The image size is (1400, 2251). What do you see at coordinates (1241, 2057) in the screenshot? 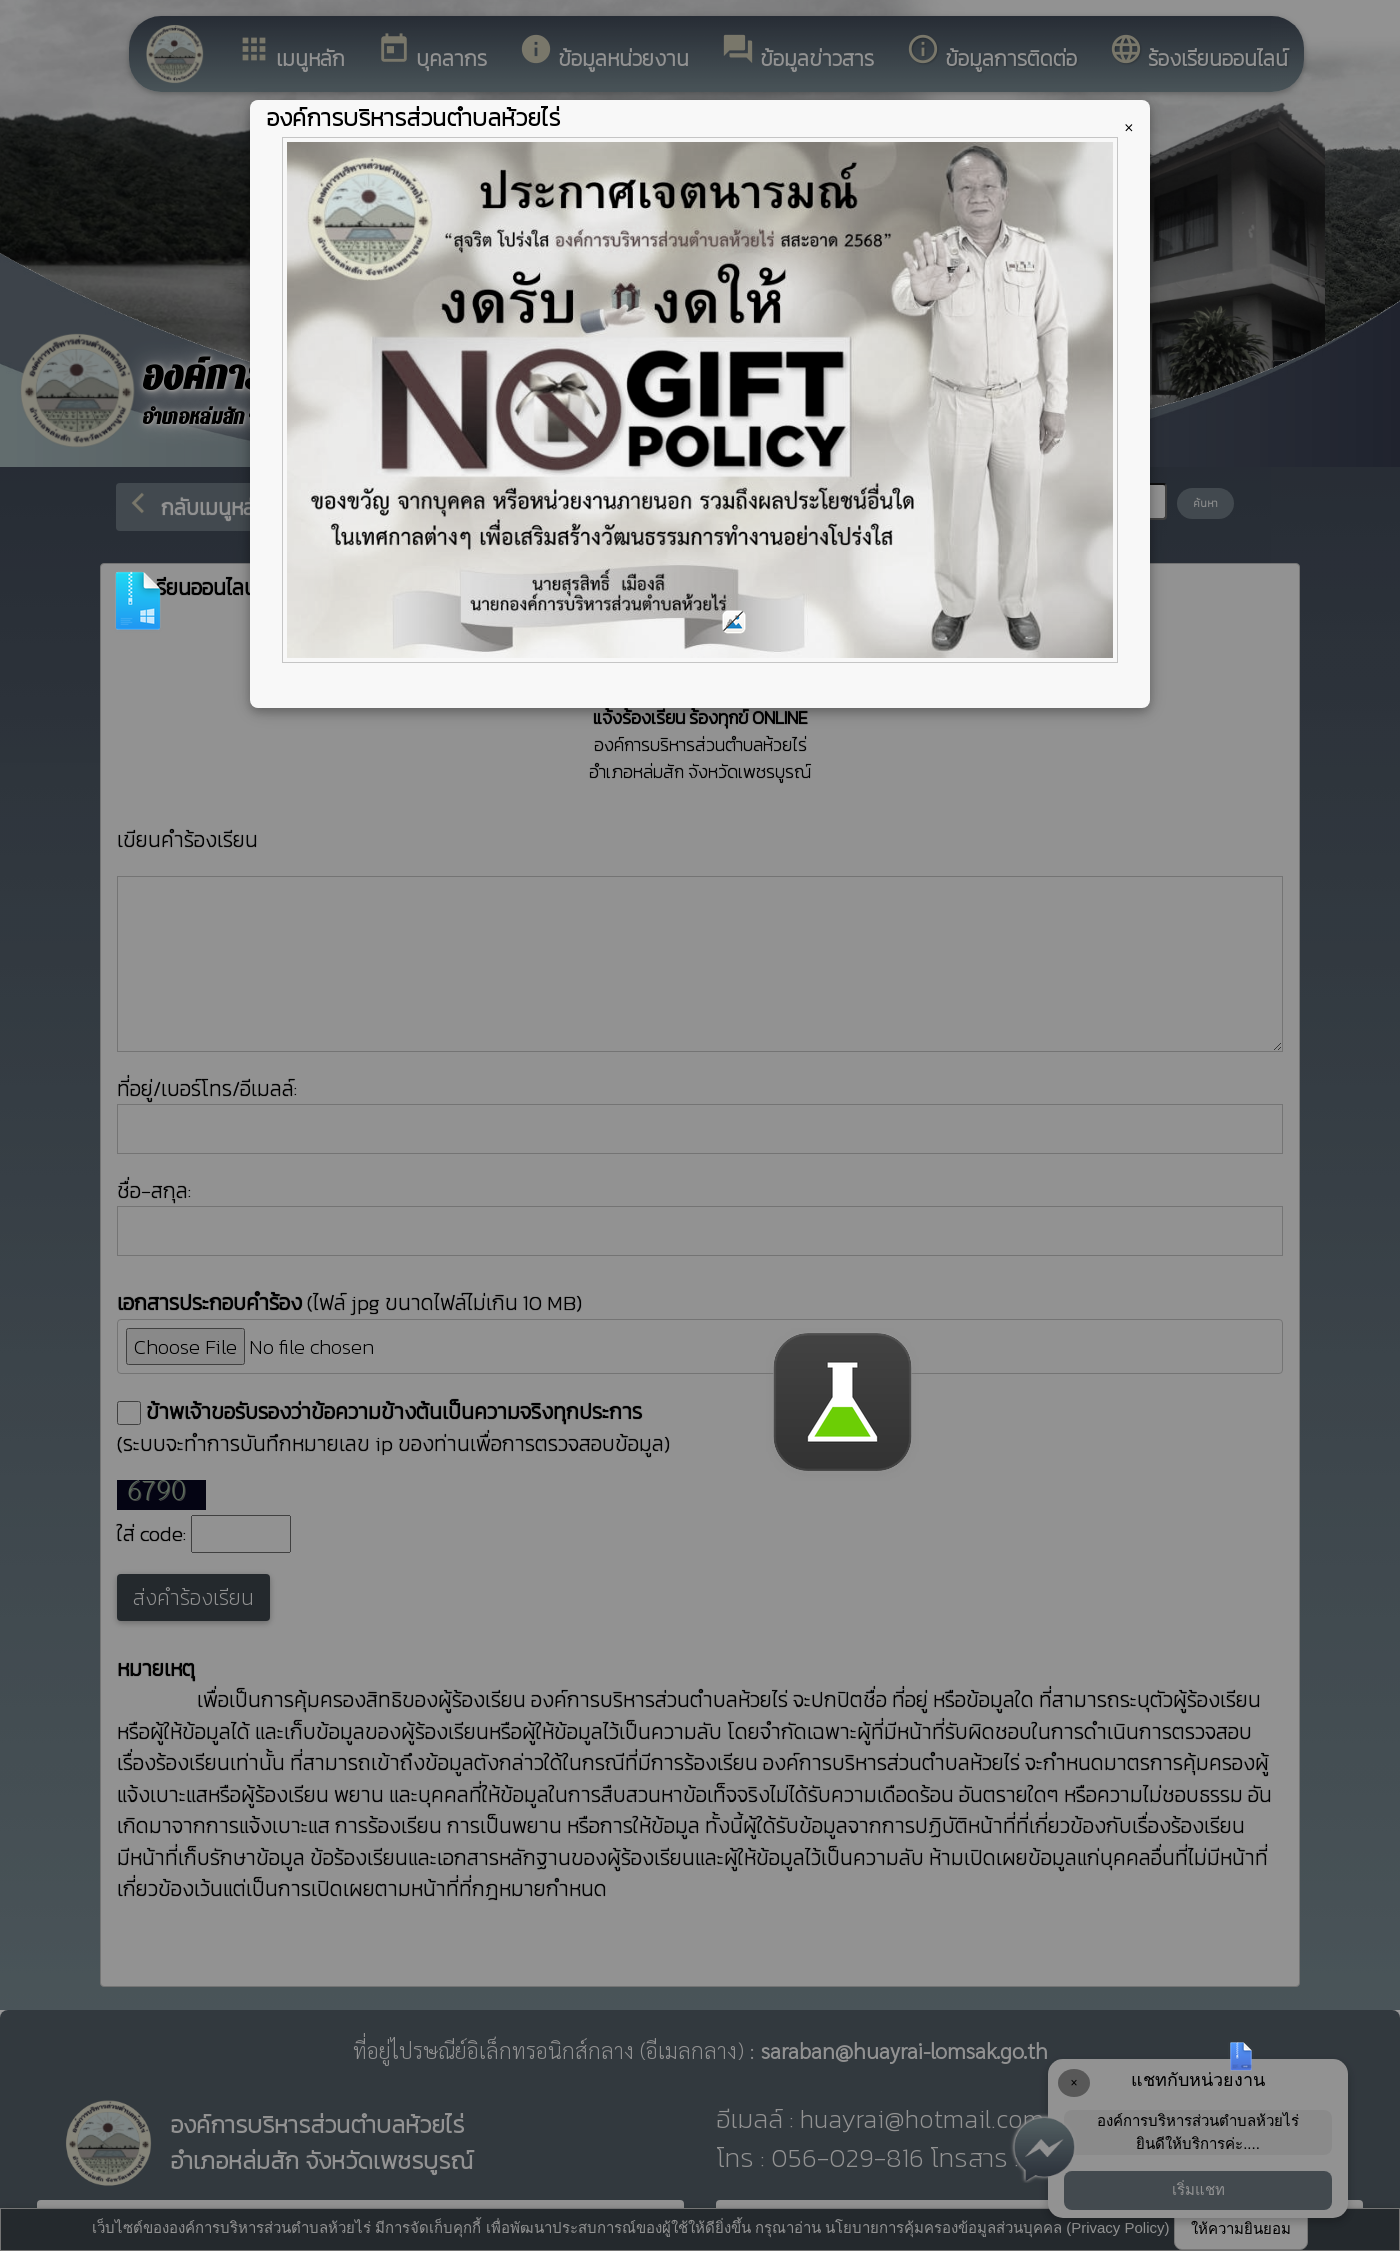
I see `a virtualbox virtual hard disk file` at bounding box center [1241, 2057].